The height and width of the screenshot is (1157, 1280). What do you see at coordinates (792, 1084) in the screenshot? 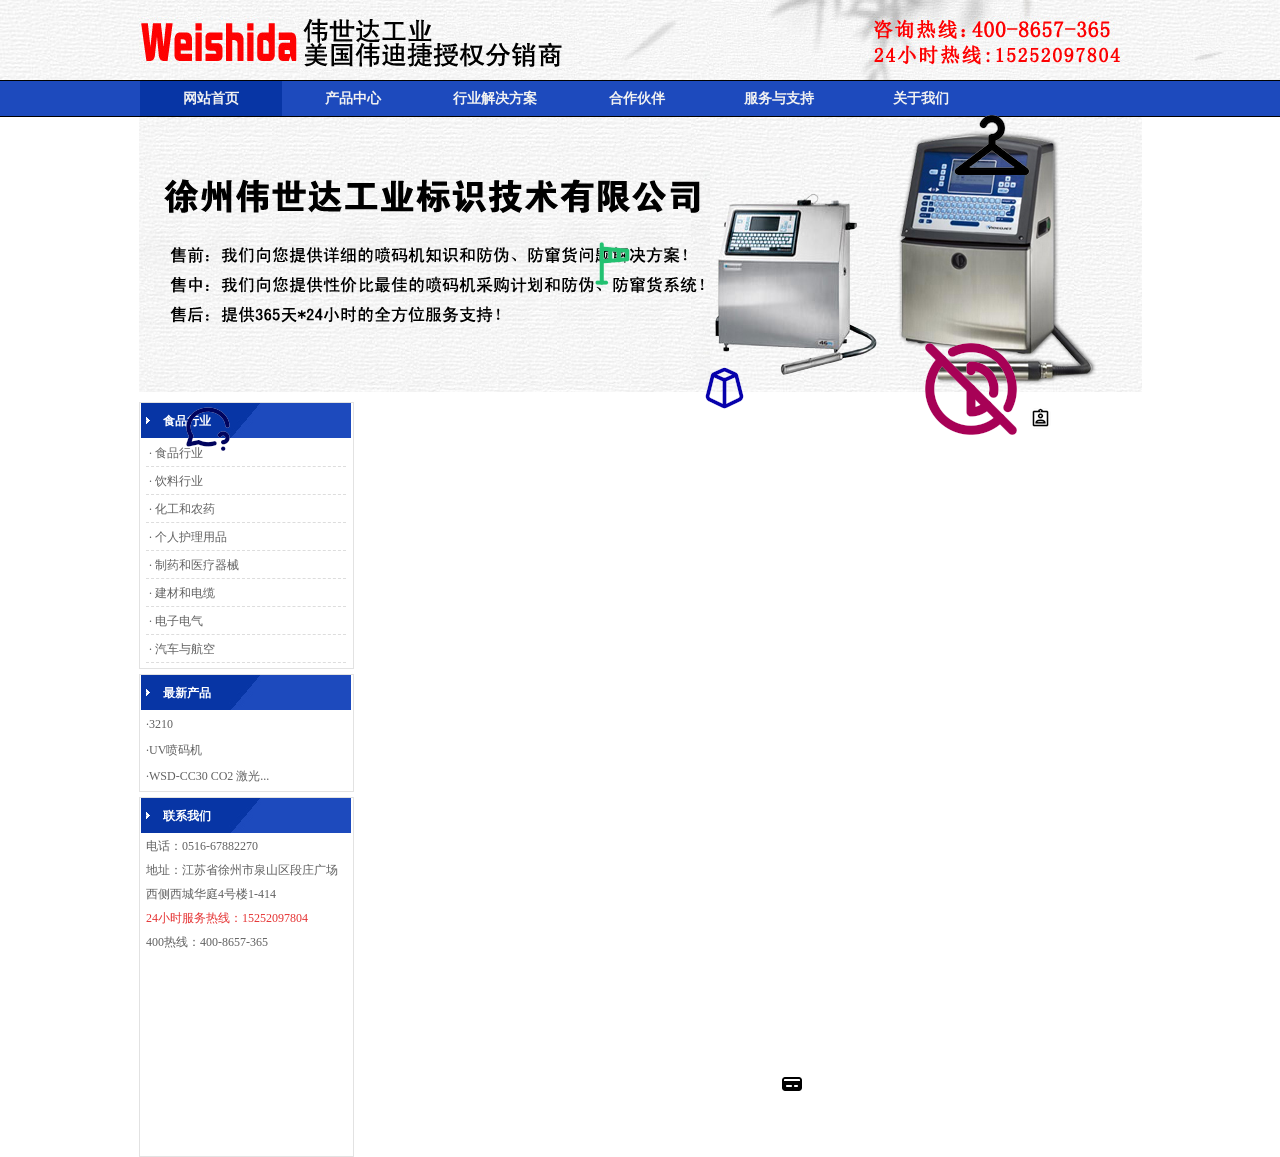
I see `manage payment methods` at bounding box center [792, 1084].